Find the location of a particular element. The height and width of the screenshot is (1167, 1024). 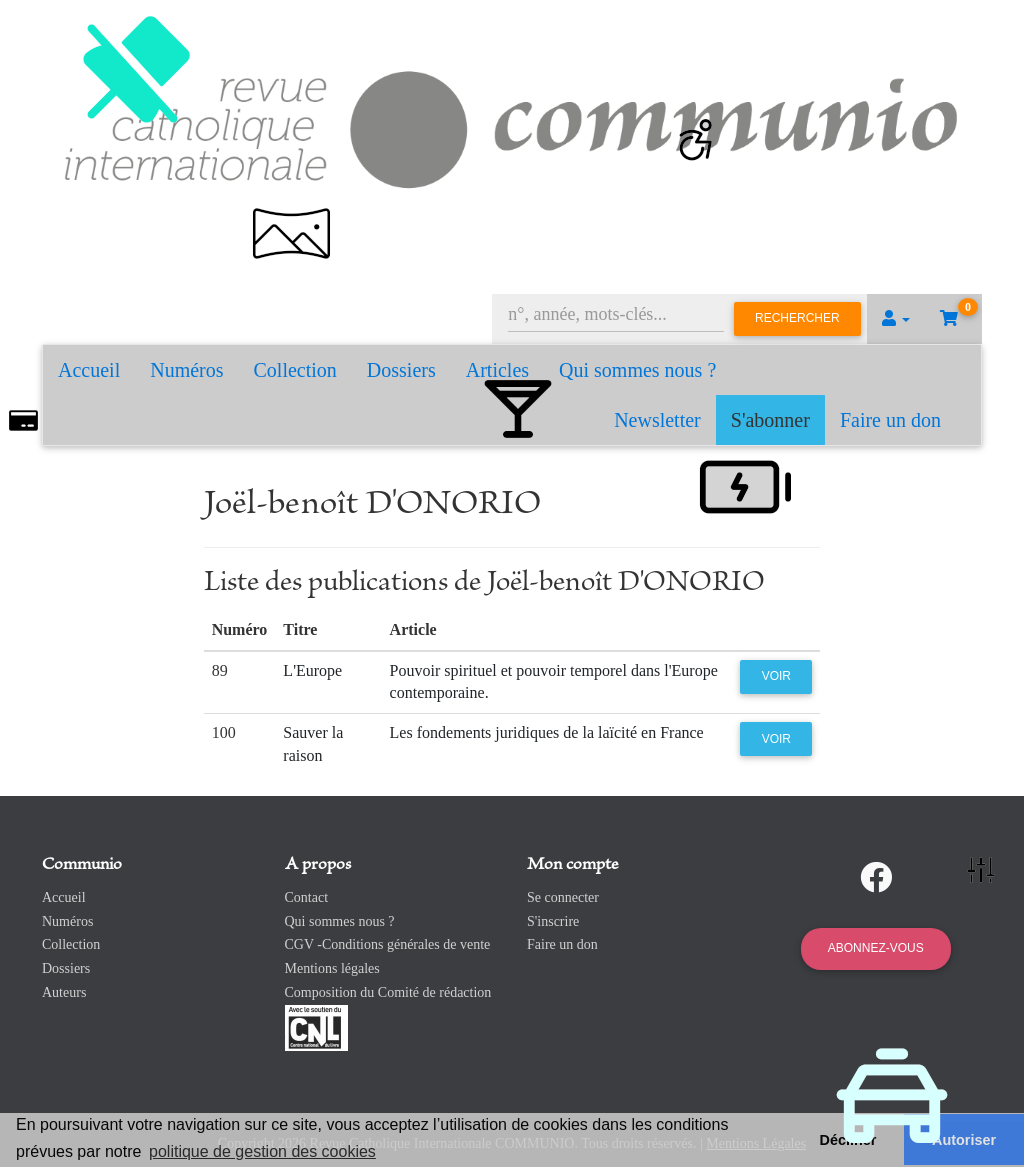

unpin this item is located at coordinates (132, 73).